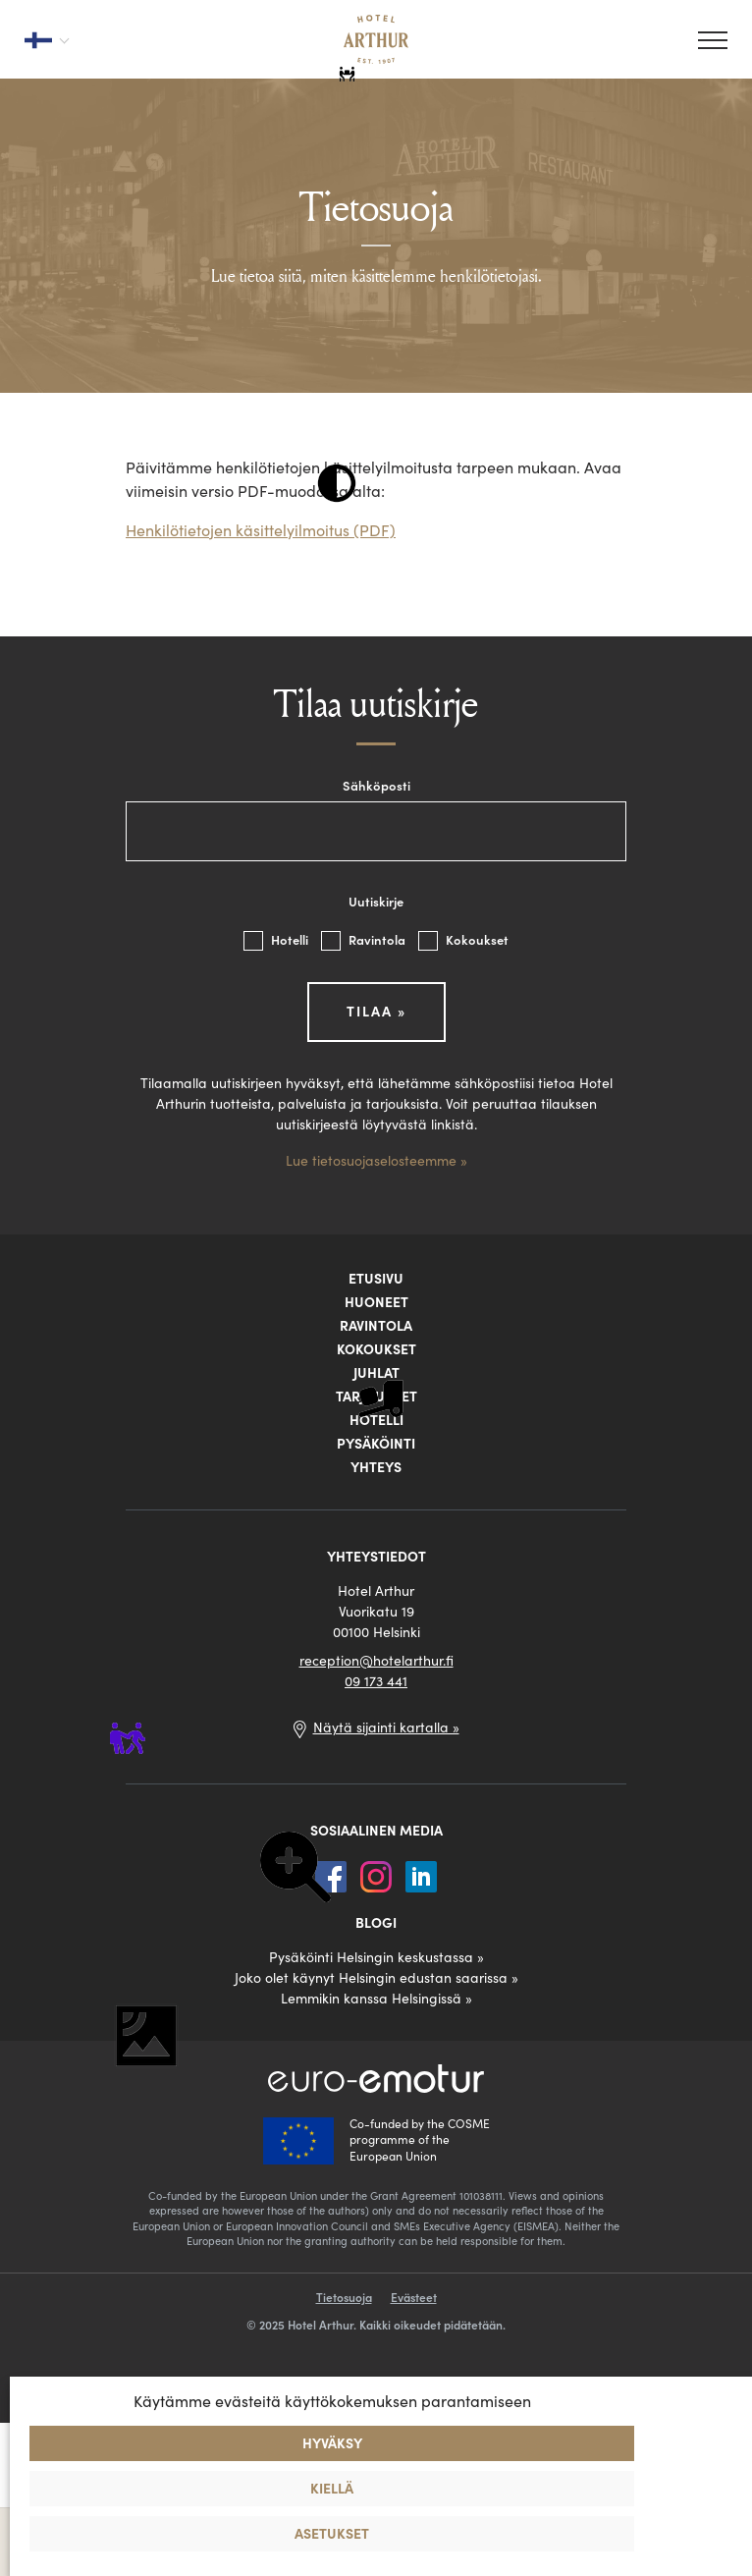  I want to click on indicates order is being loaded for delivery, so click(381, 1398).